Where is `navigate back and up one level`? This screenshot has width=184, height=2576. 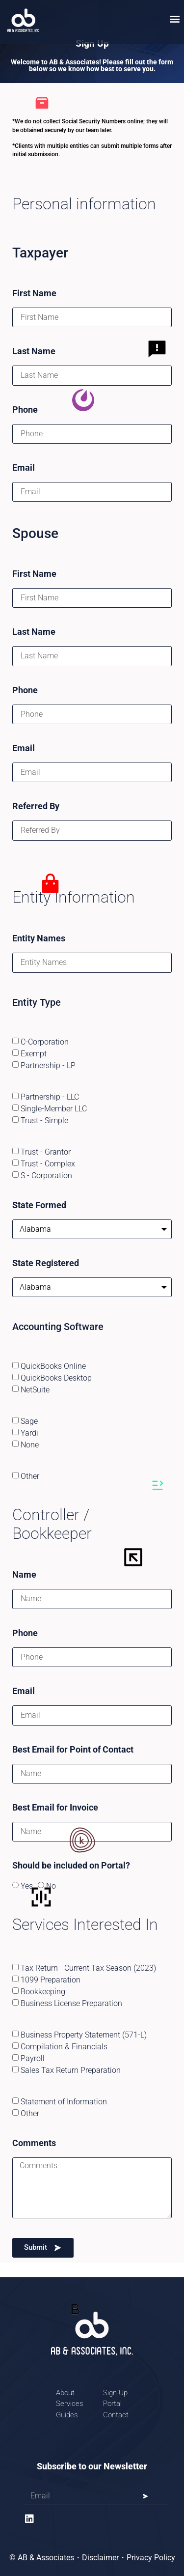
navigate back and up one level is located at coordinates (133, 1557).